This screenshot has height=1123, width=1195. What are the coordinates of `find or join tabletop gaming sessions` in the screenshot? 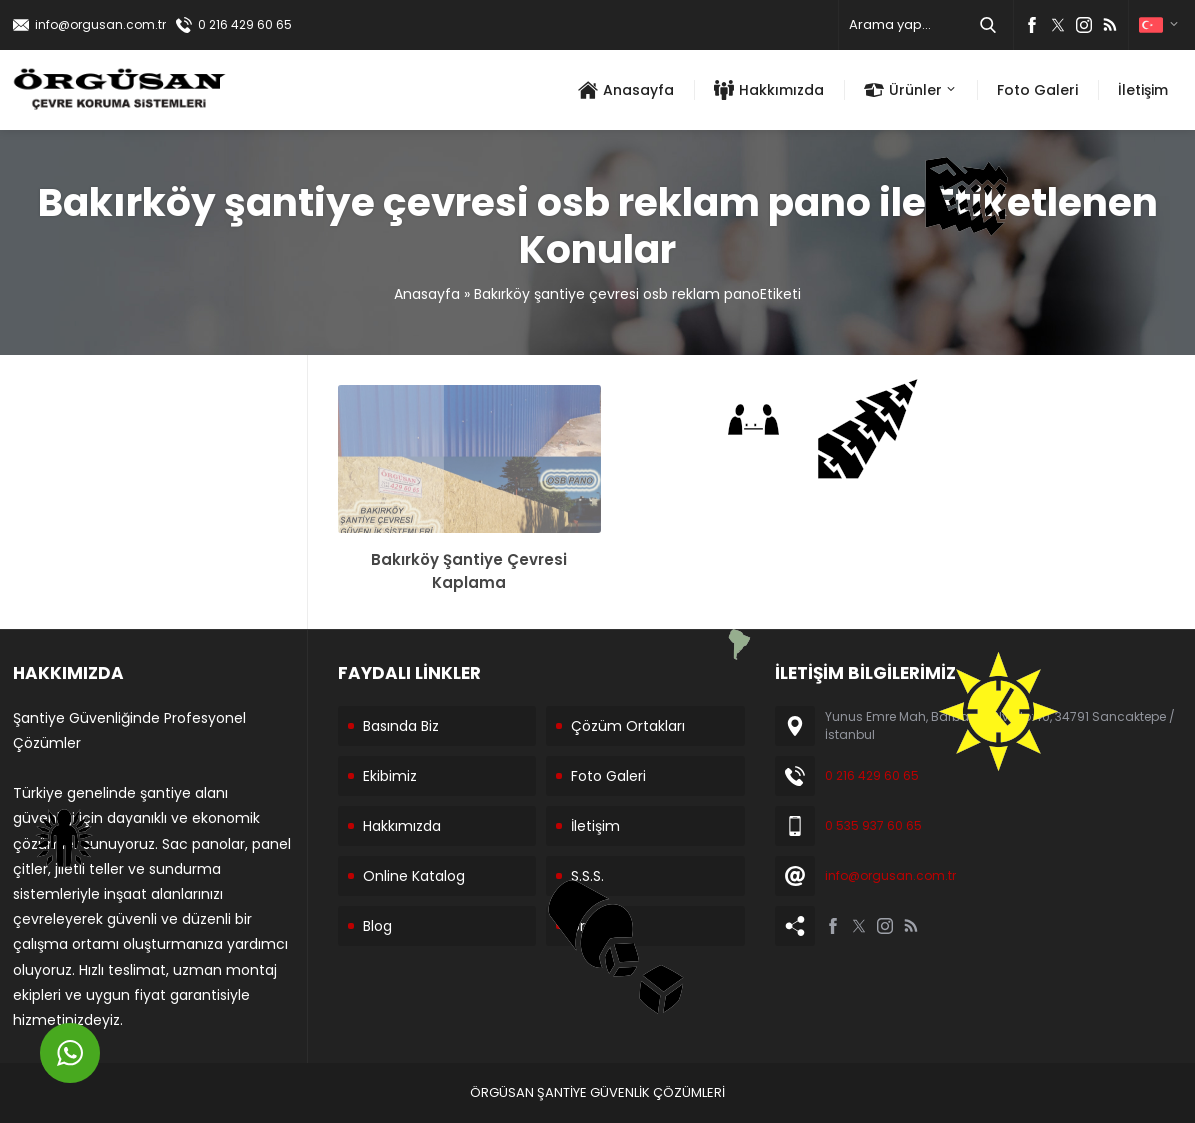 It's located at (753, 419).